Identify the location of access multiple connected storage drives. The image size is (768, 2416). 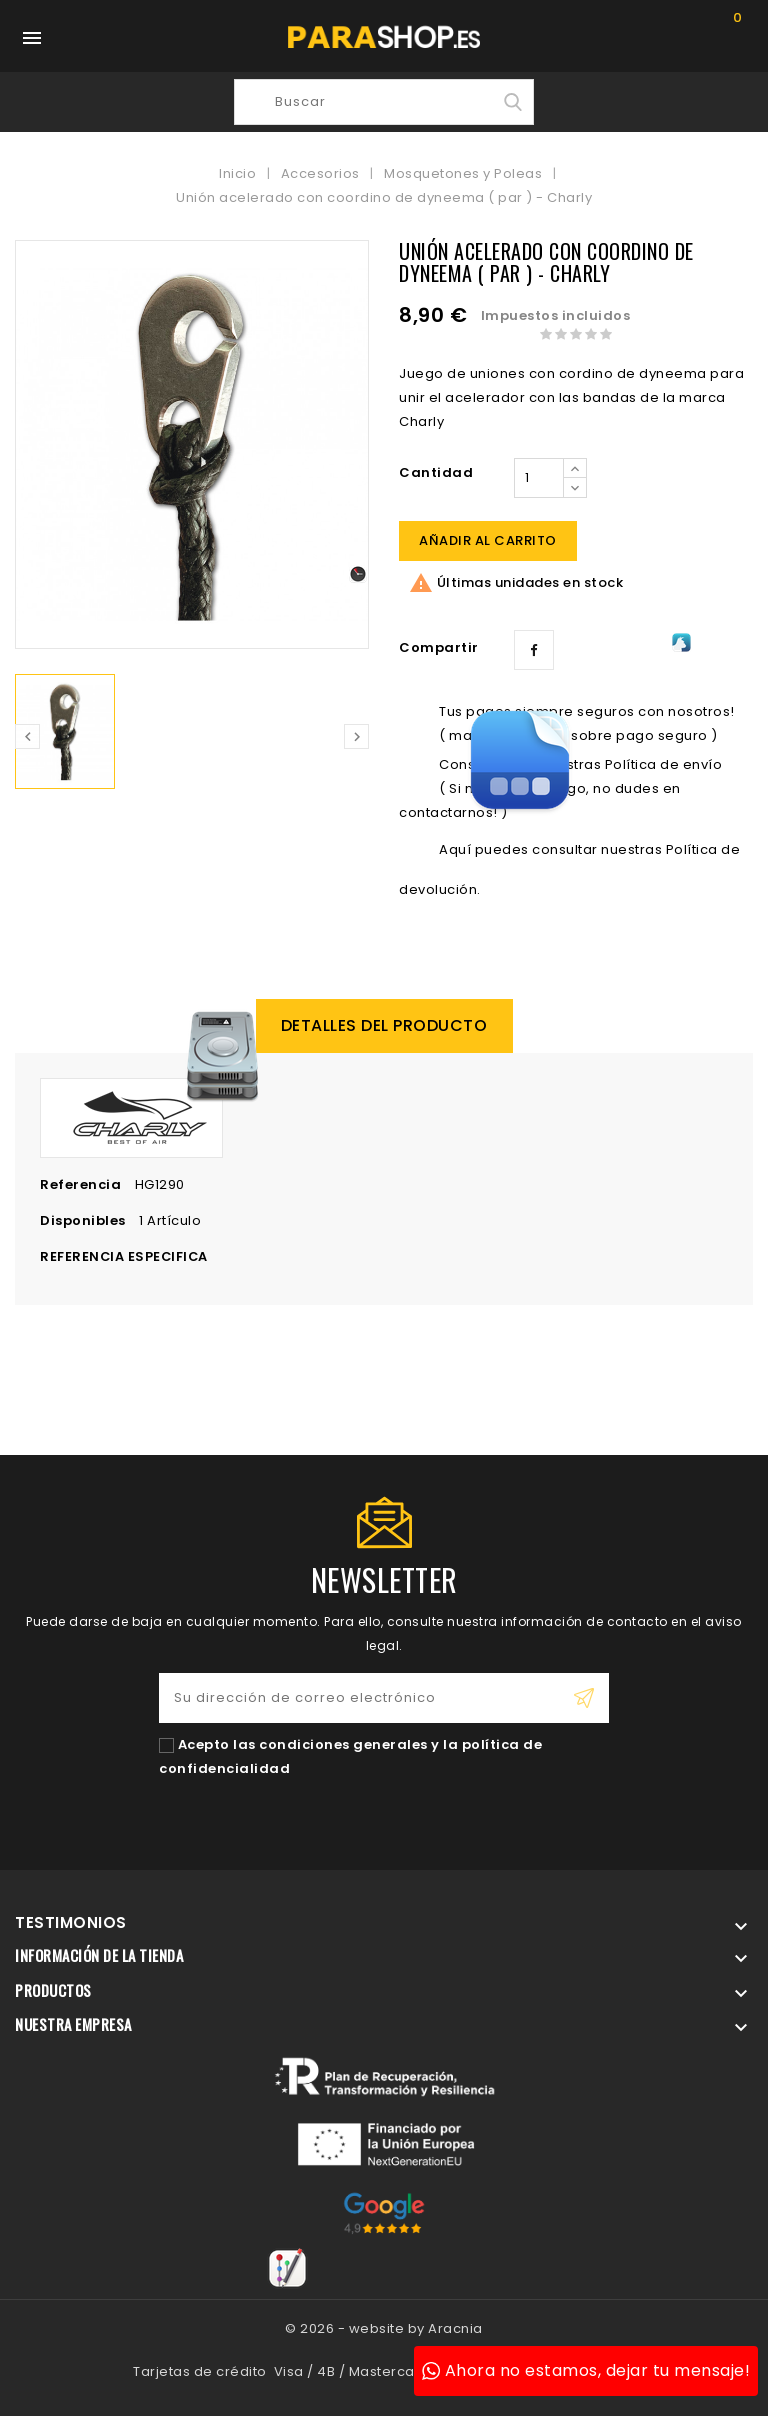
(222, 1056).